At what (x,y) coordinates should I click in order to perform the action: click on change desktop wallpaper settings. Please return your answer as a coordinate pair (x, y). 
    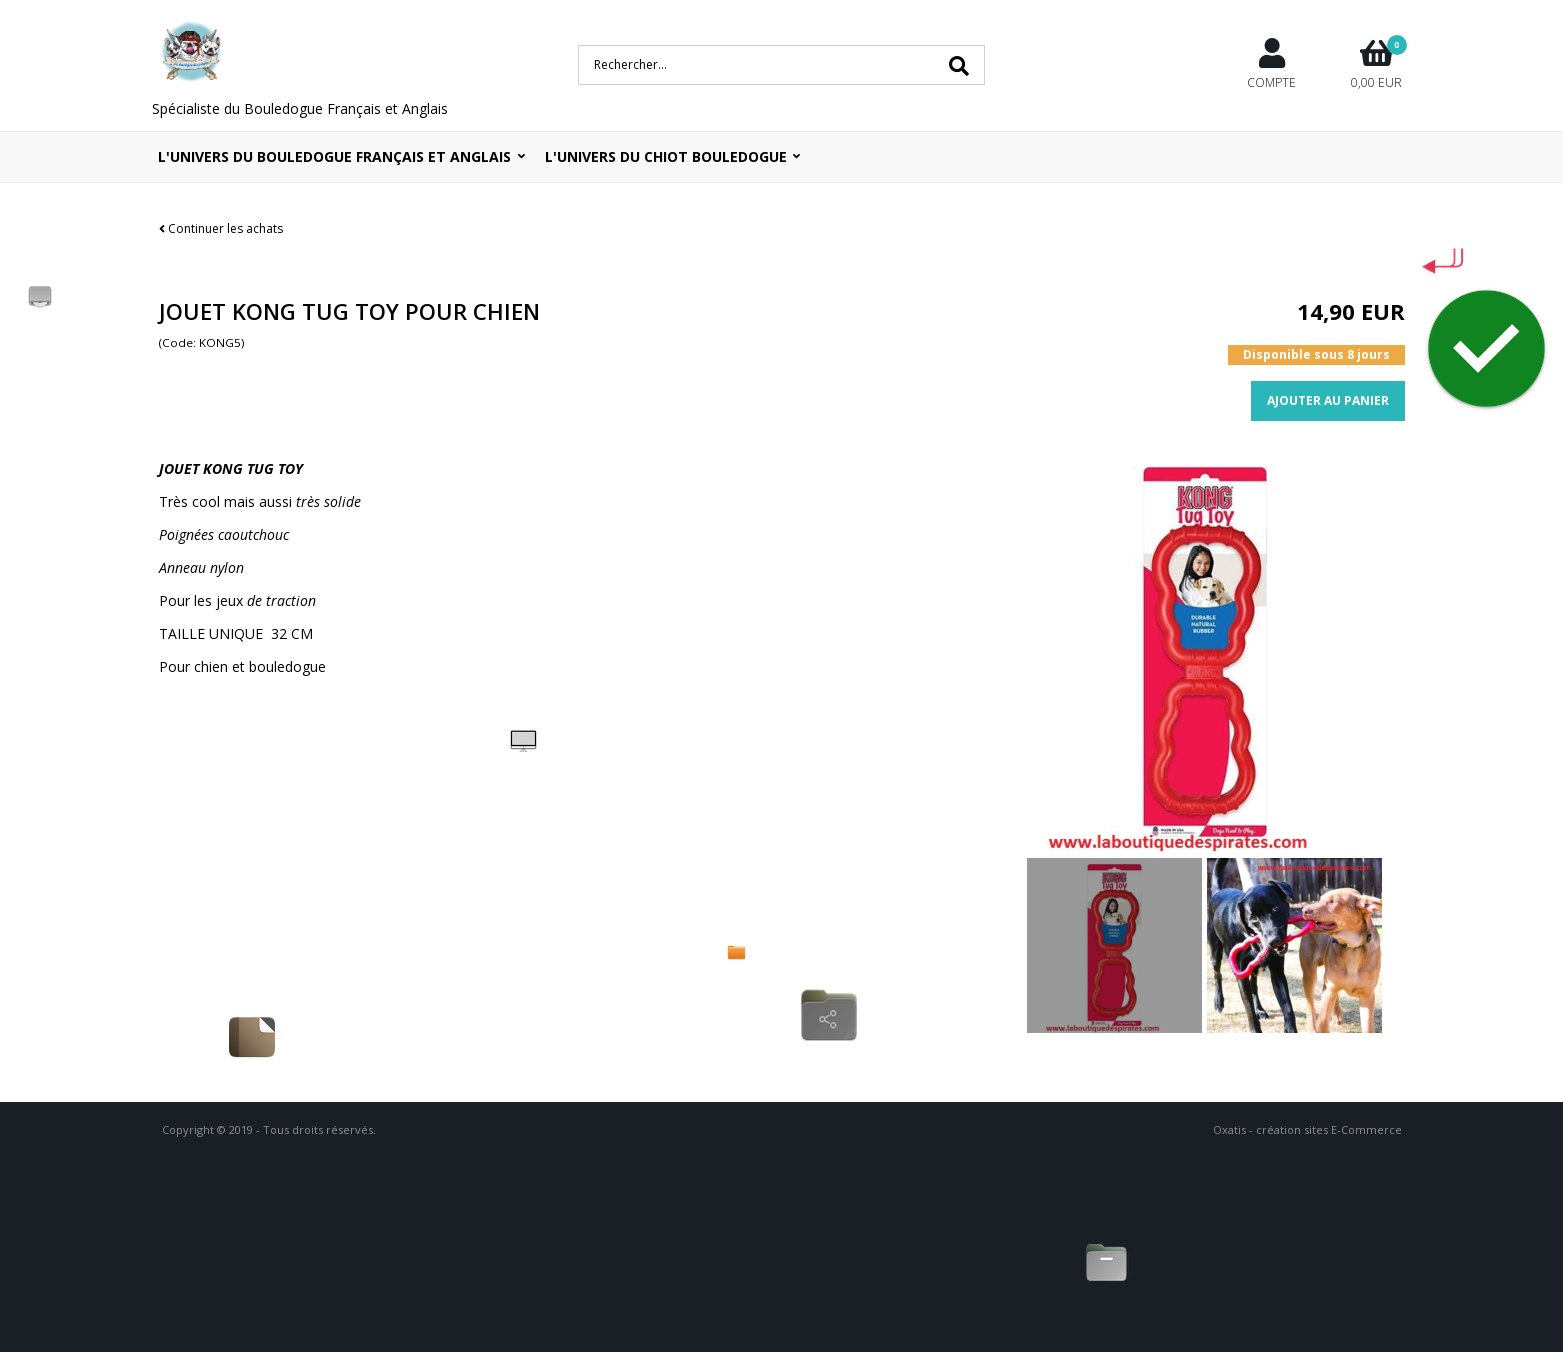
    Looking at the image, I should click on (252, 1036).